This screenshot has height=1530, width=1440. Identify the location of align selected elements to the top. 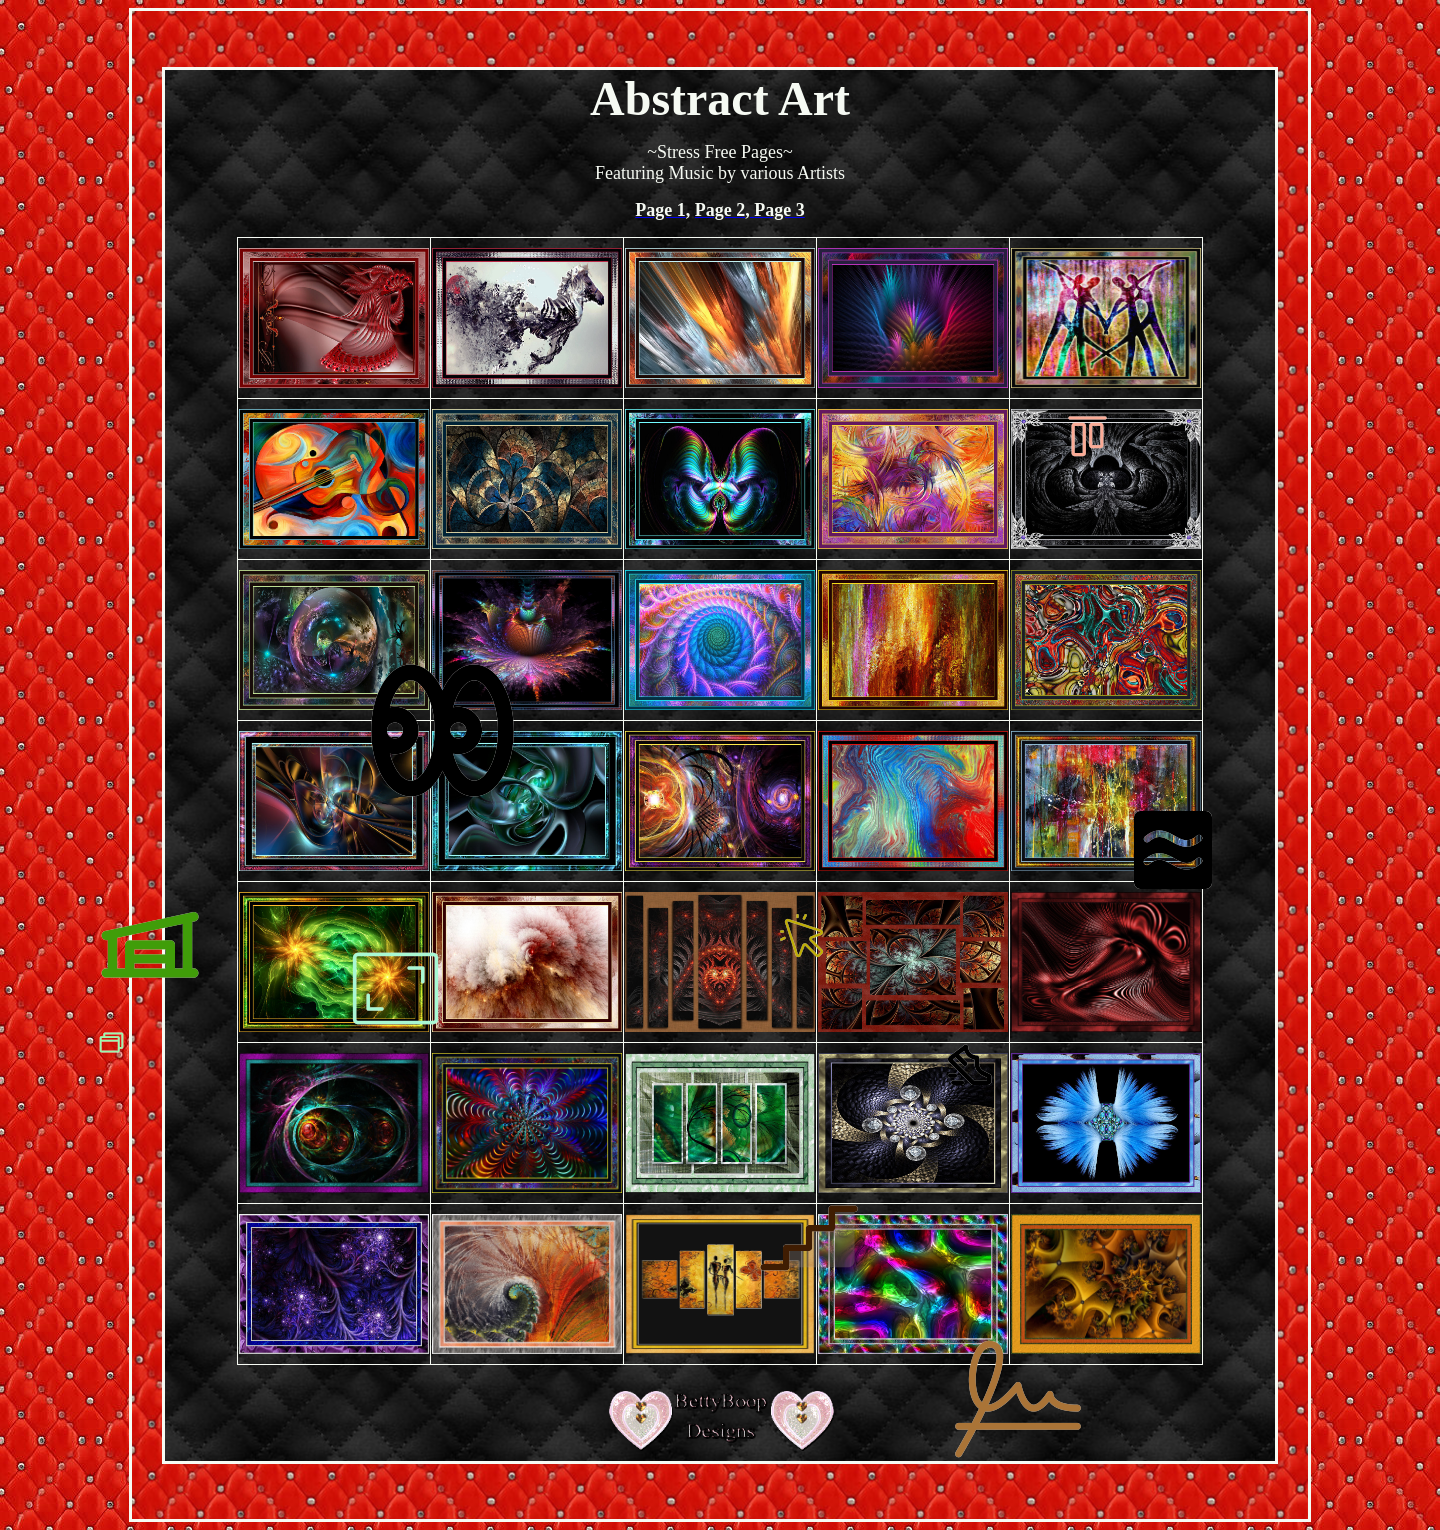
(1087, 435).